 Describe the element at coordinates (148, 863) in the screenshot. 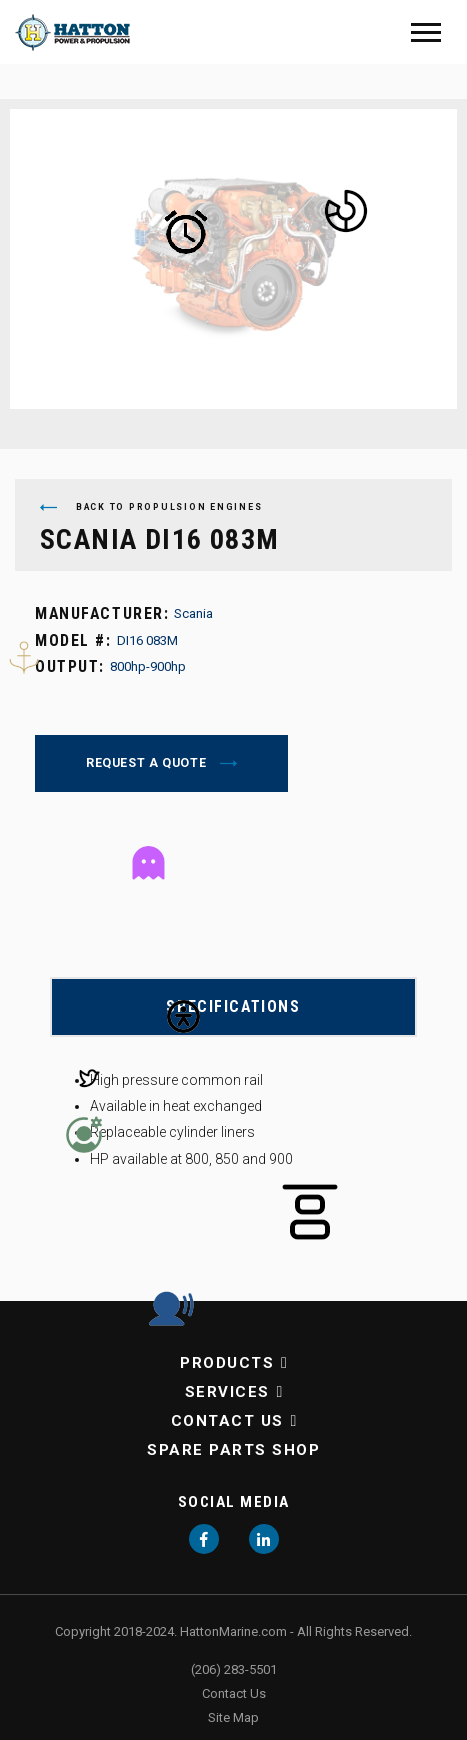

I see `toggle ghost mode or invisible status` at that location.